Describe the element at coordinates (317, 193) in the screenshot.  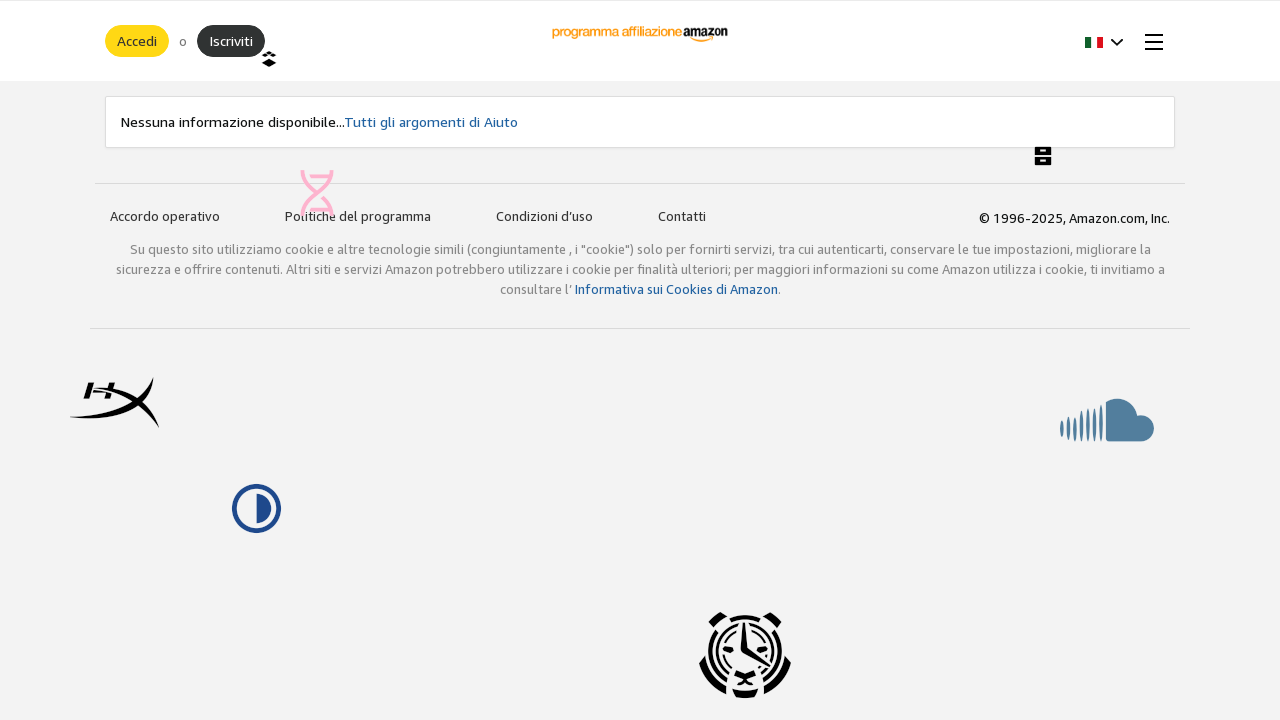
I see `access genetics or DNA-related information` at that location.